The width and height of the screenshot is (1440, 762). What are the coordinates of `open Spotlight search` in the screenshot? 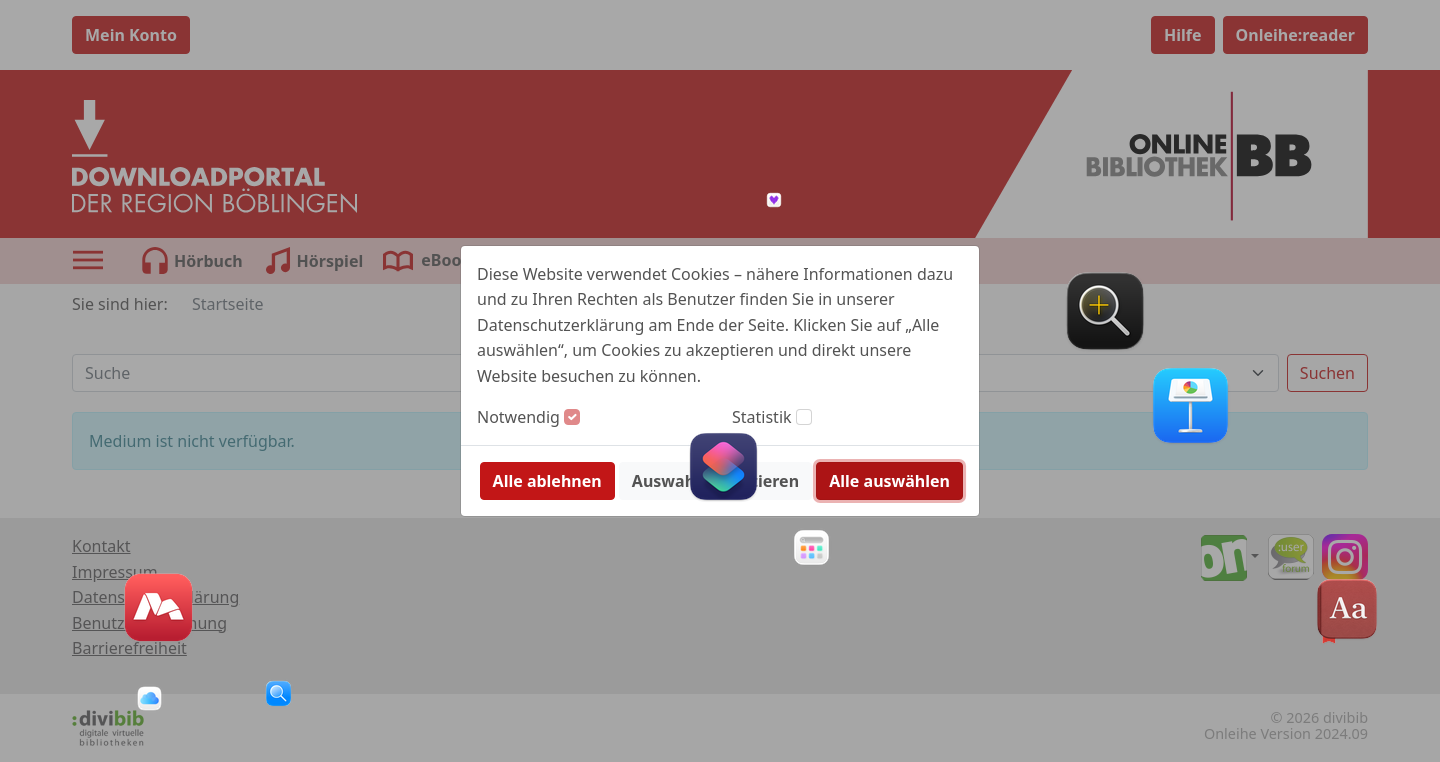 It's located at (278, 693).